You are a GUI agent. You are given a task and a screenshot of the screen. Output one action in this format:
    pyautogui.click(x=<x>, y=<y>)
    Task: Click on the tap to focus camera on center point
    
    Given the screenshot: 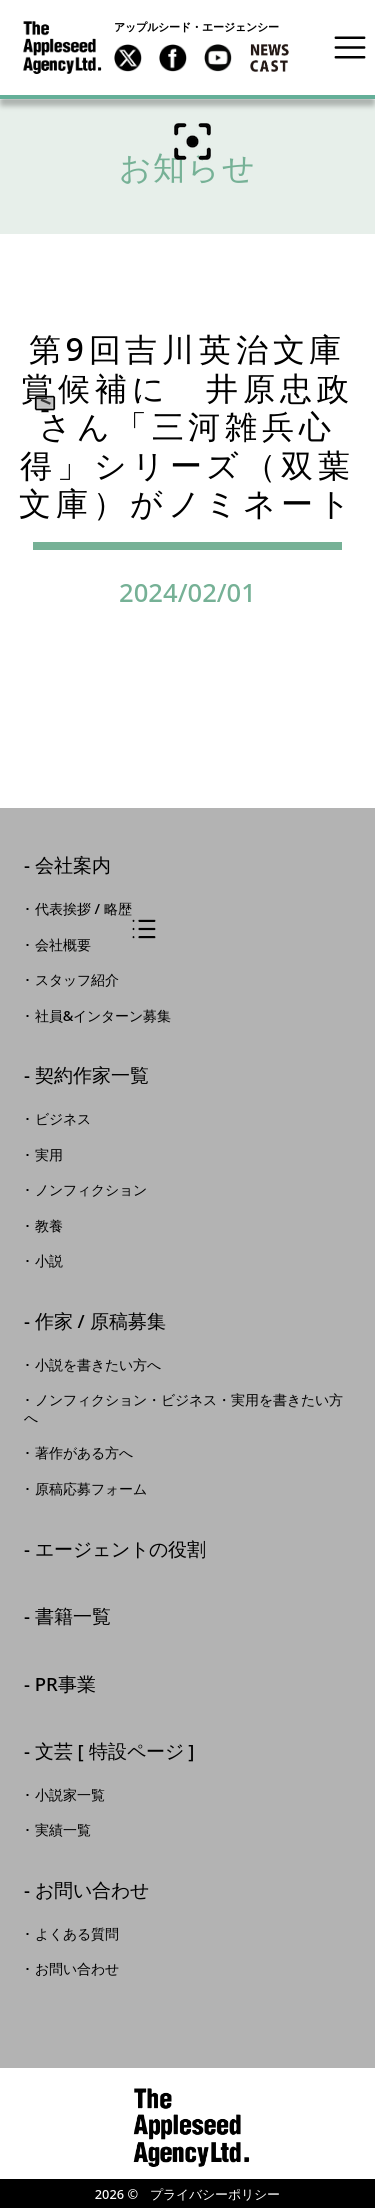 What is the action you would take?
    pyautogui.click(x=192, y=141)
    